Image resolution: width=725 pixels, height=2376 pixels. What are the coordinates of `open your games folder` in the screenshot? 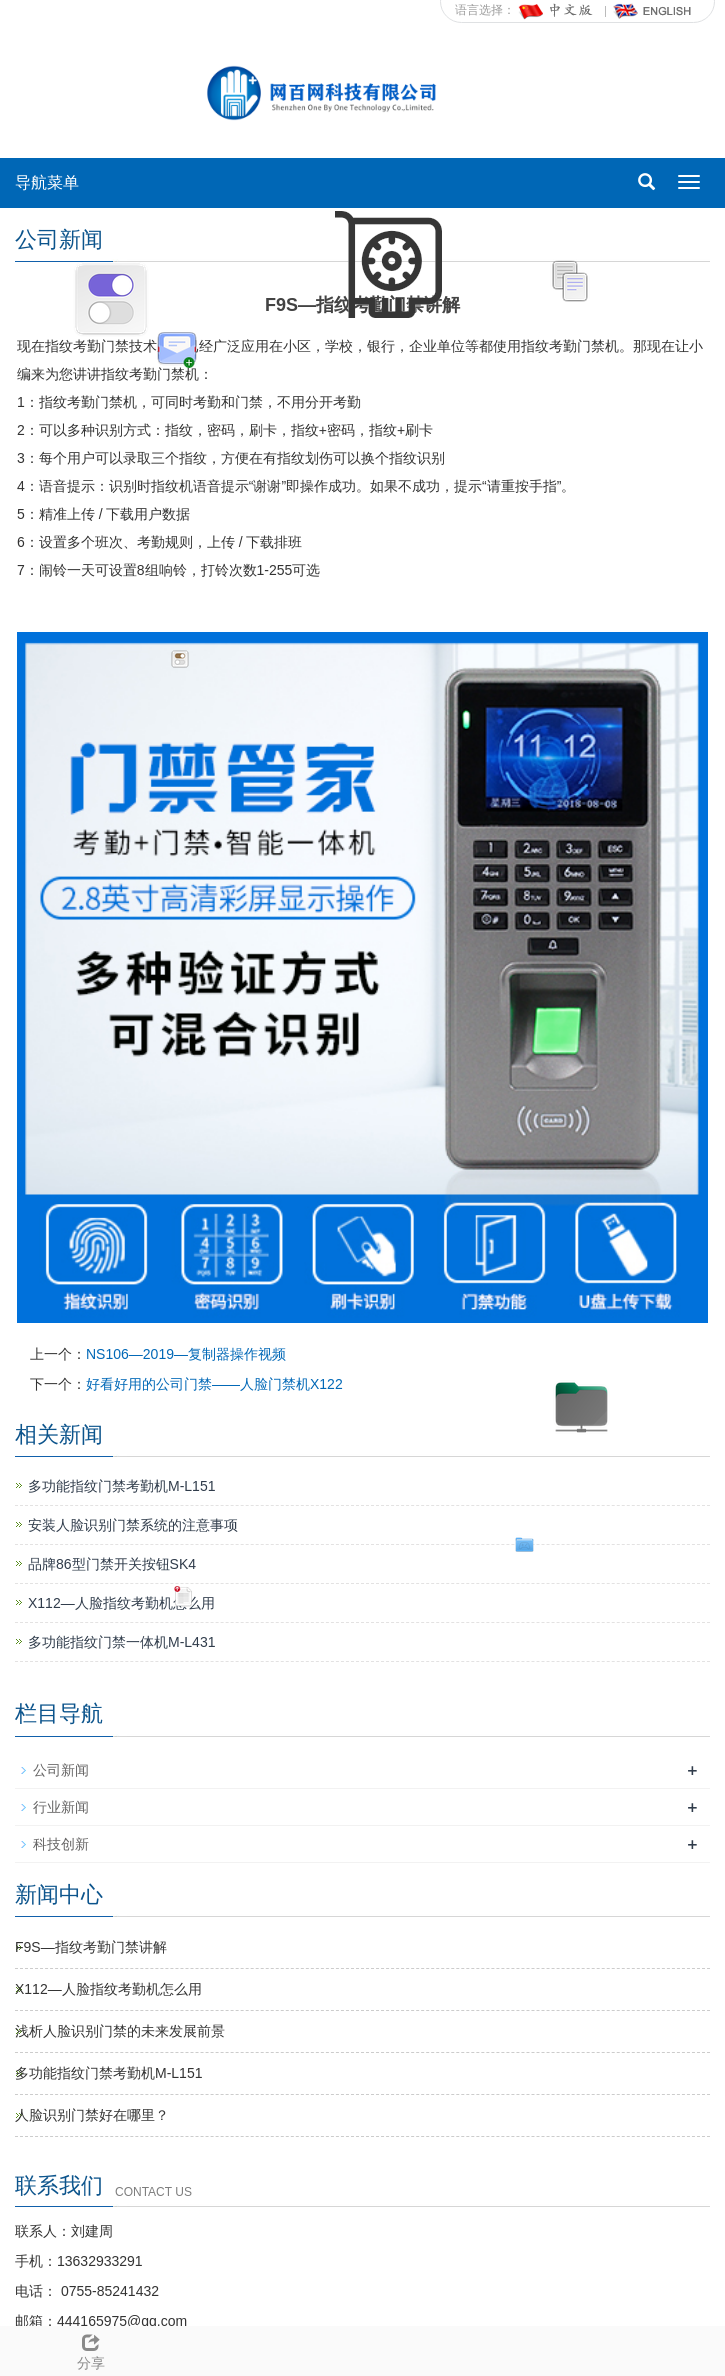 It's located at (524, 1544).